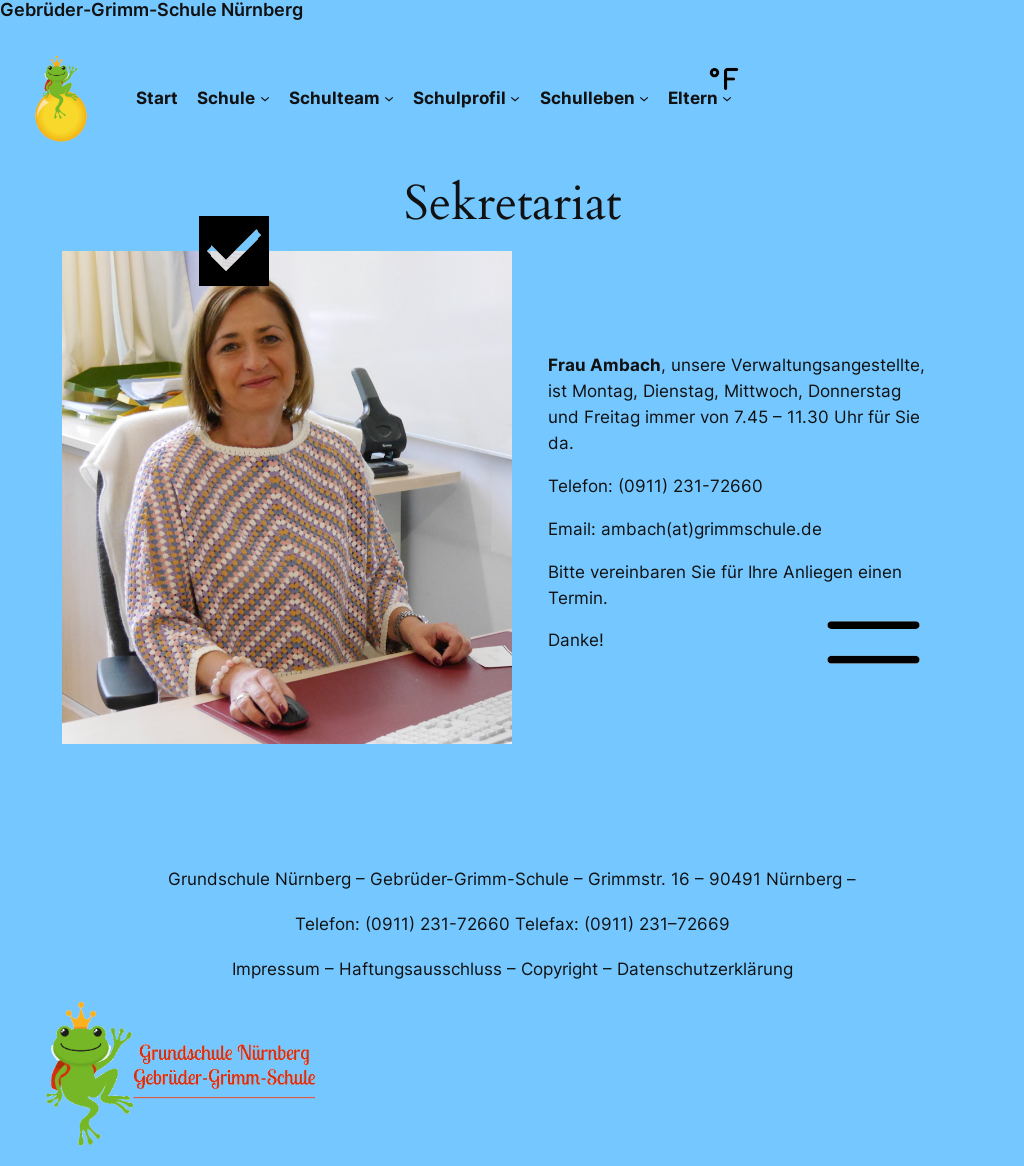 Image resolution: width=1024 pixels, height=1166 pixels. Describe the element at coordinates (724, 79) in the screenshot. I see `display temperature in fahrenheit` at that location.